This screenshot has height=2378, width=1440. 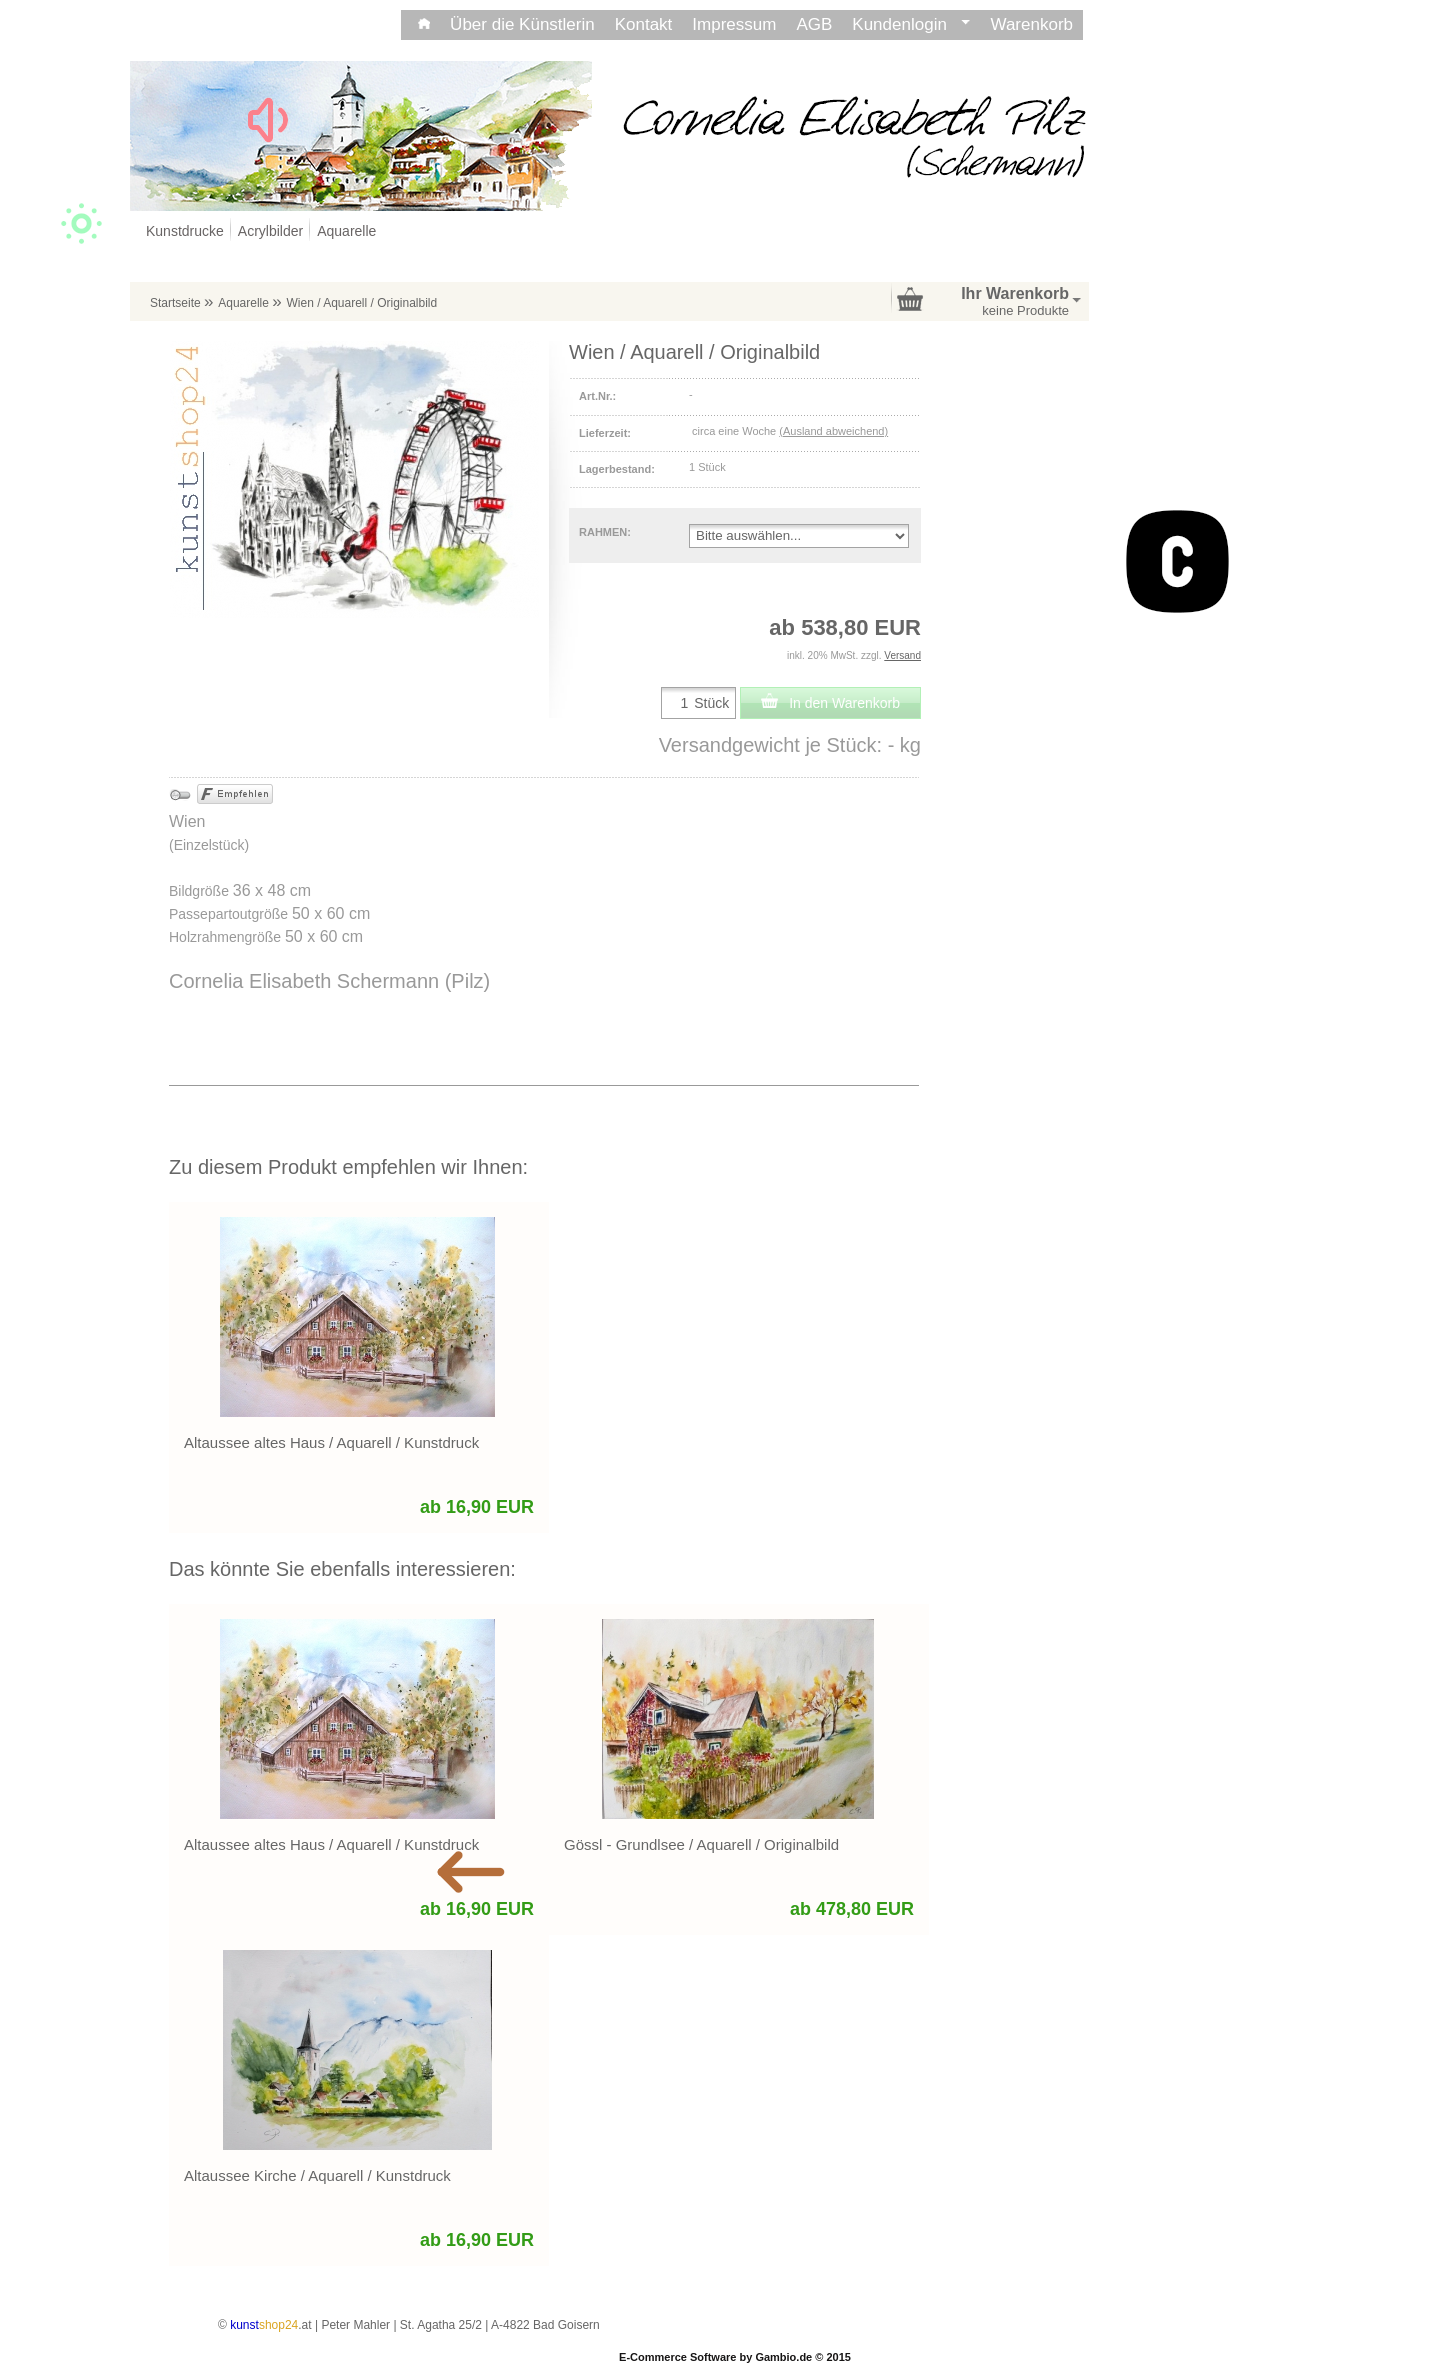 I want to click on decrease screen brightness, so click(x=81, y=223).